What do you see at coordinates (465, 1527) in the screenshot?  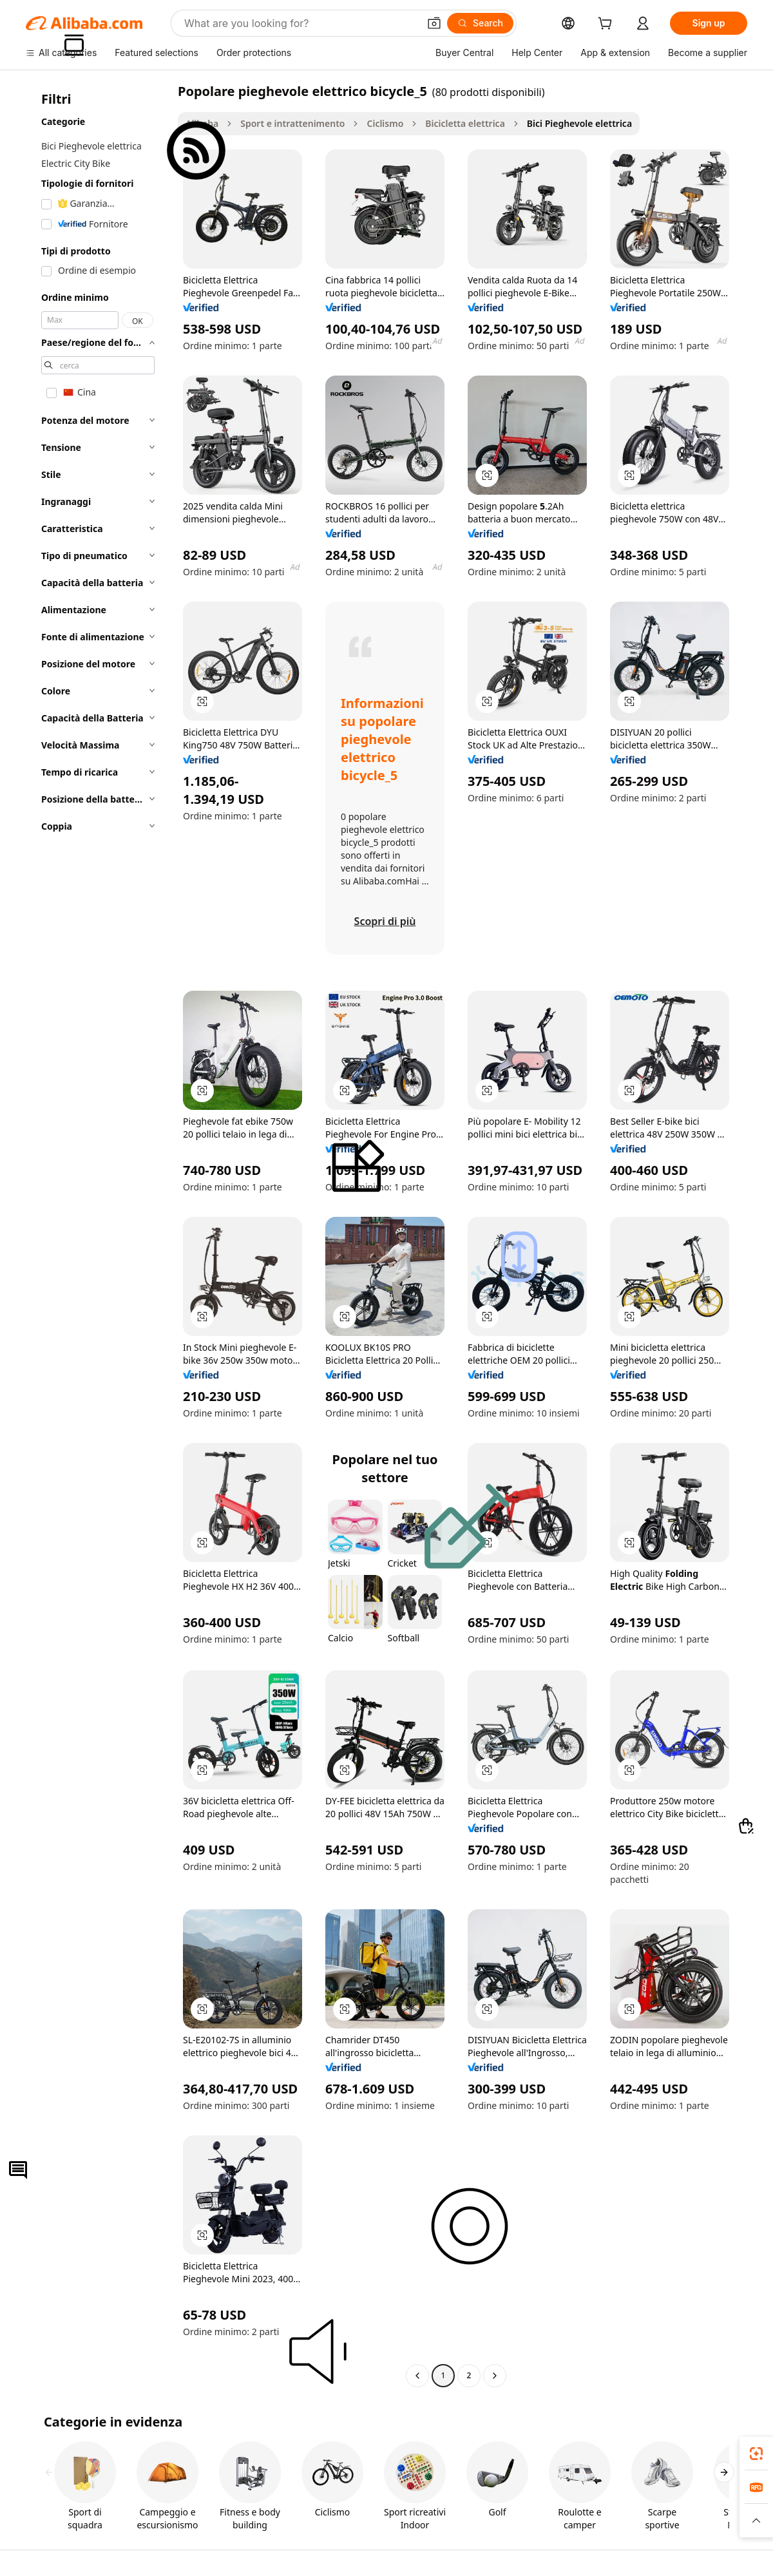 I see `gardening or landscaping tools` at bounding box center [465, 1527].